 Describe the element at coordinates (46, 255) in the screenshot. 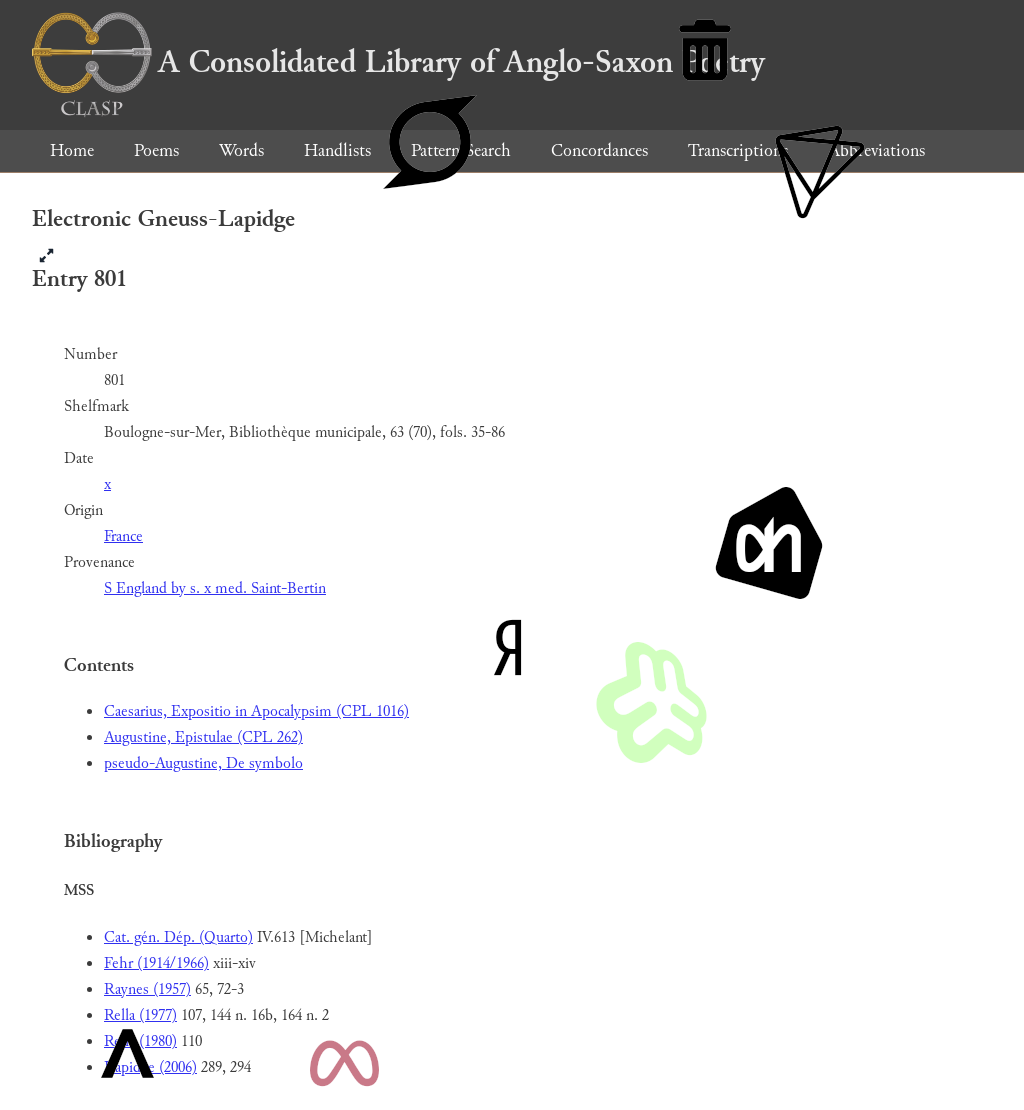

I see `expand to fullscreen mode` at that location.